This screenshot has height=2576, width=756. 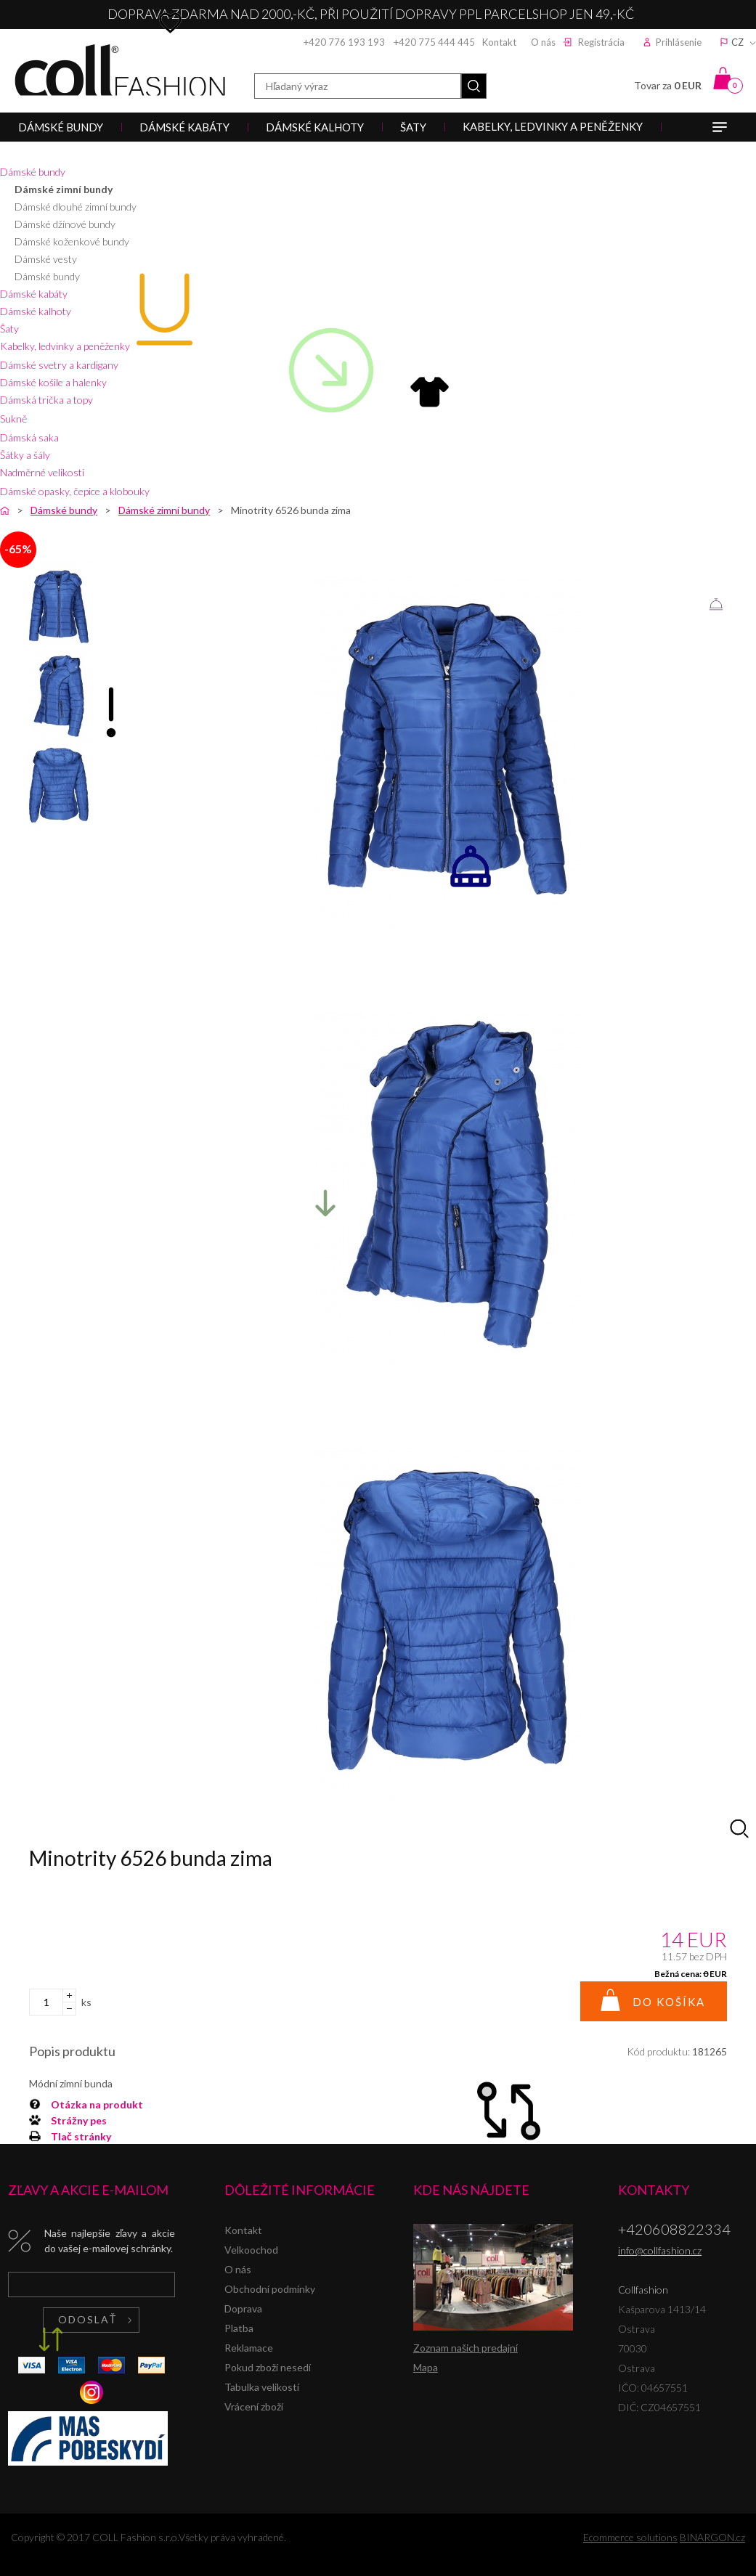 What do you see at coordinates (111, 712) in the screenshot?
I see `indicates an alert or warning that requires attention` at bounding box center [111, 712].